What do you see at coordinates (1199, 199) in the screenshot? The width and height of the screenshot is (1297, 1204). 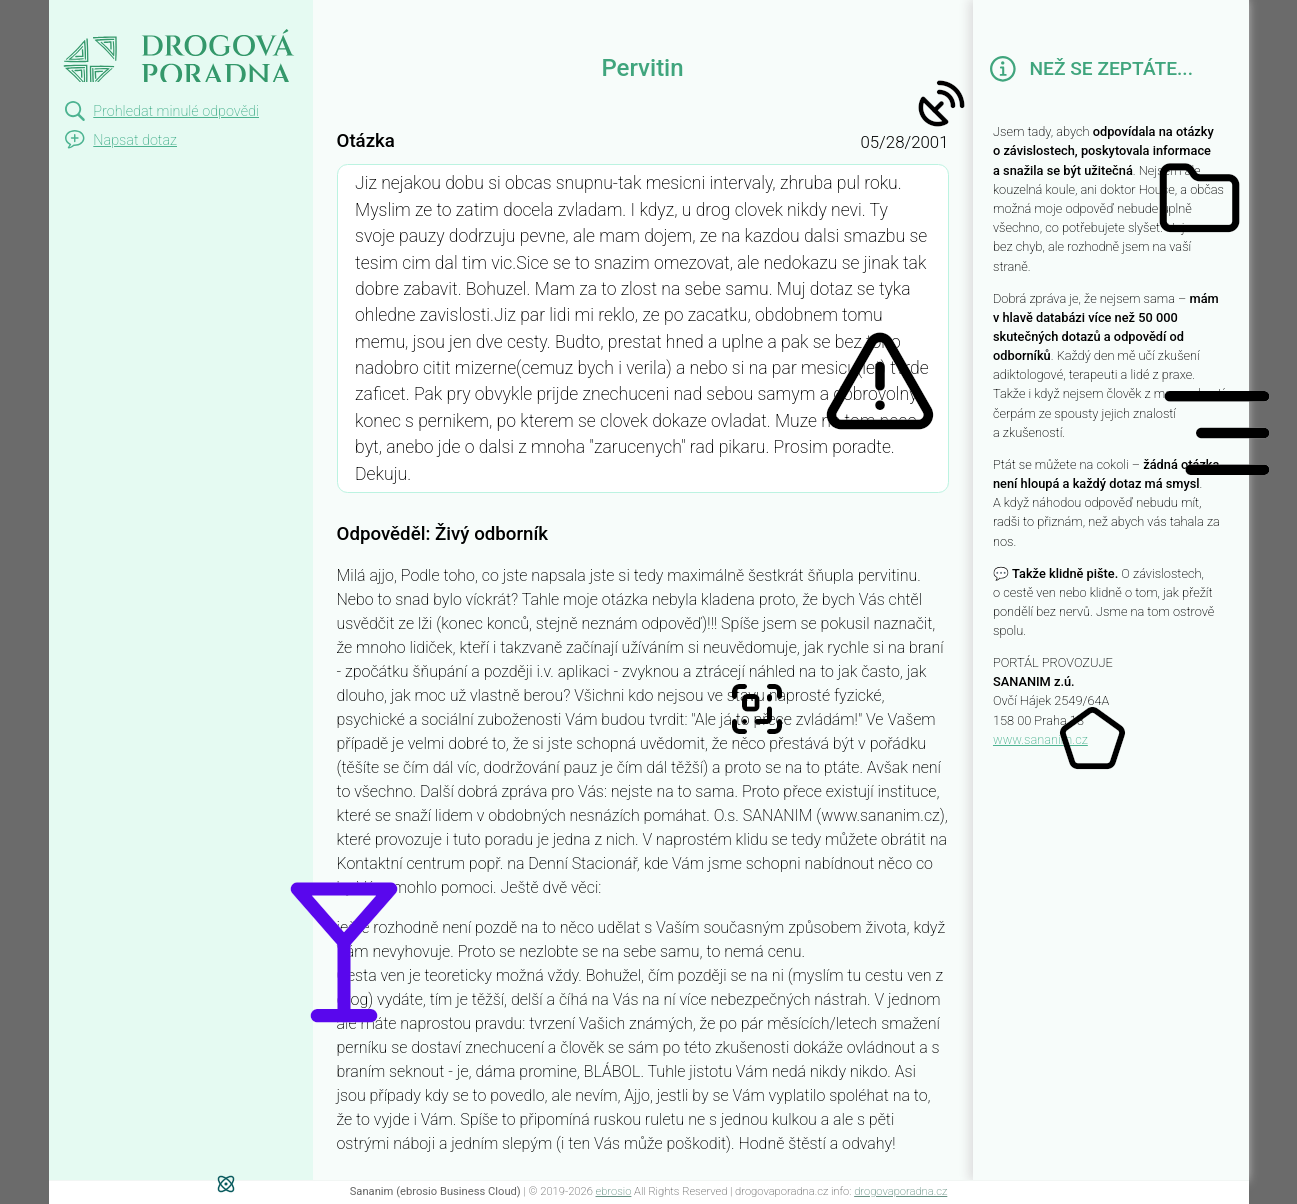 I see `open file folder` at bounding box center [1199, 199].